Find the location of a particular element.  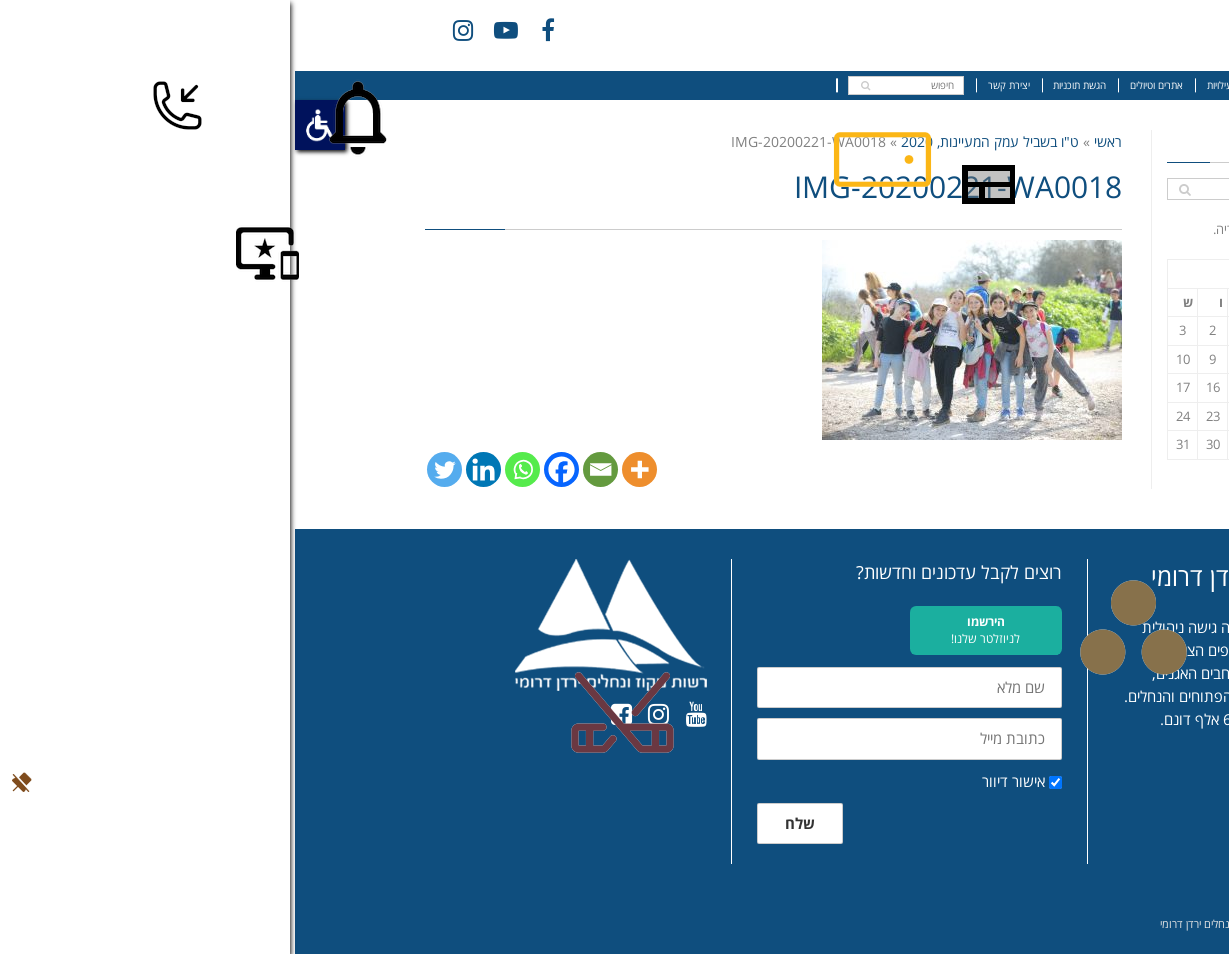

access storage or disk drive settings is located at coordinates (882, 159).